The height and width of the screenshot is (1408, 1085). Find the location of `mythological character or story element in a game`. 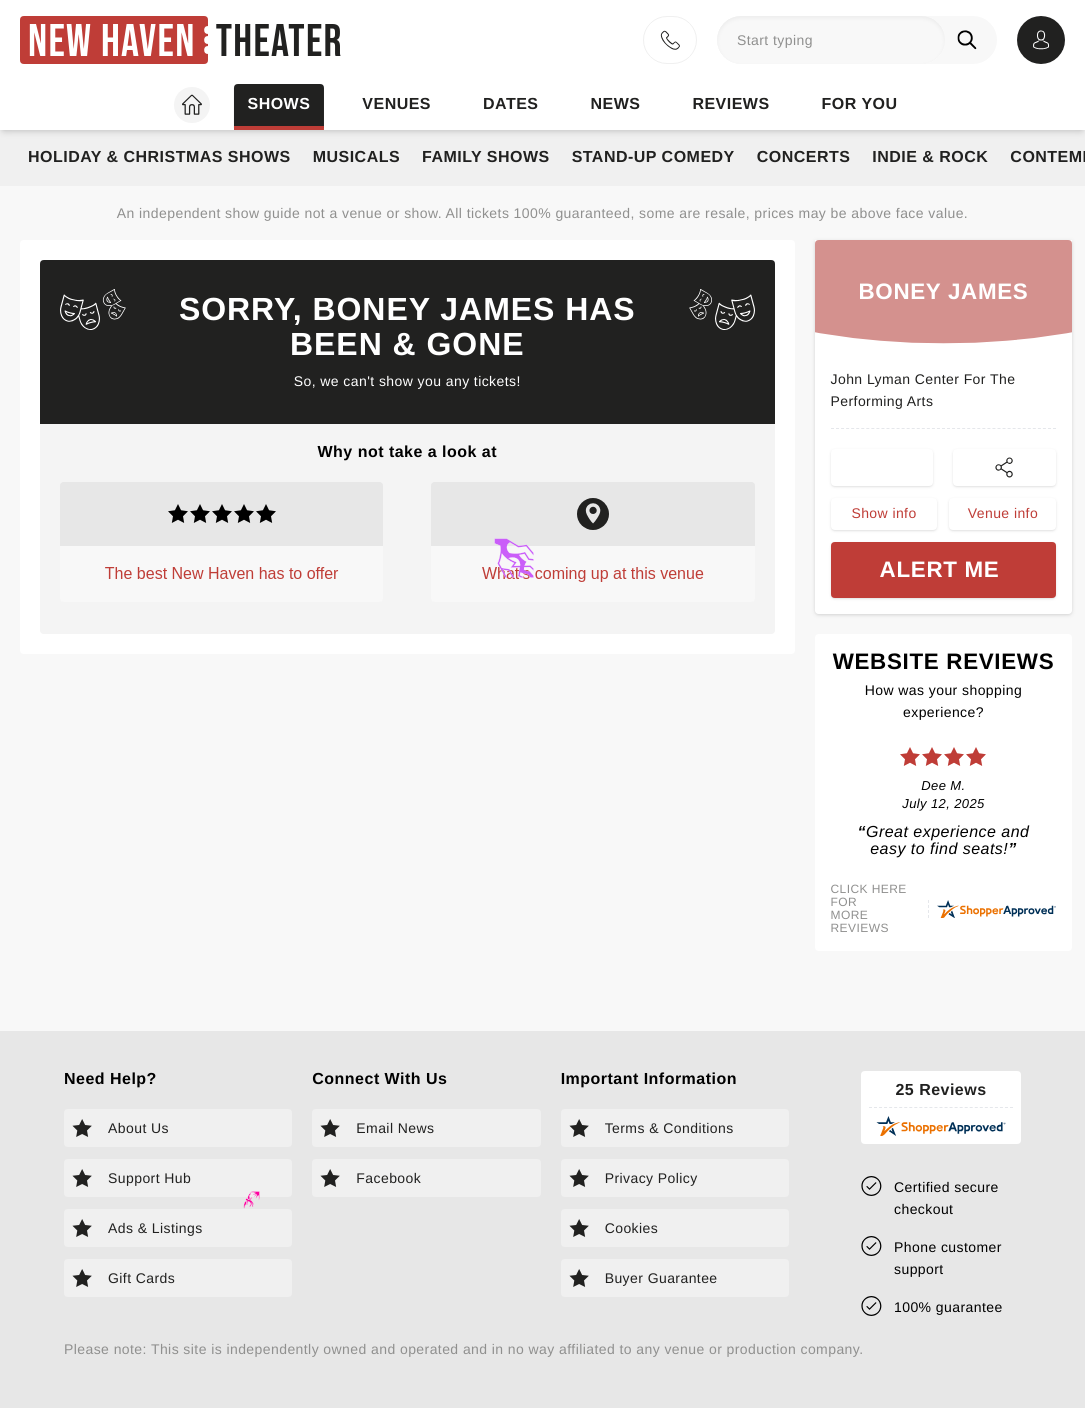

mythological character or story element in a game is located at coordinates (251, 1200).